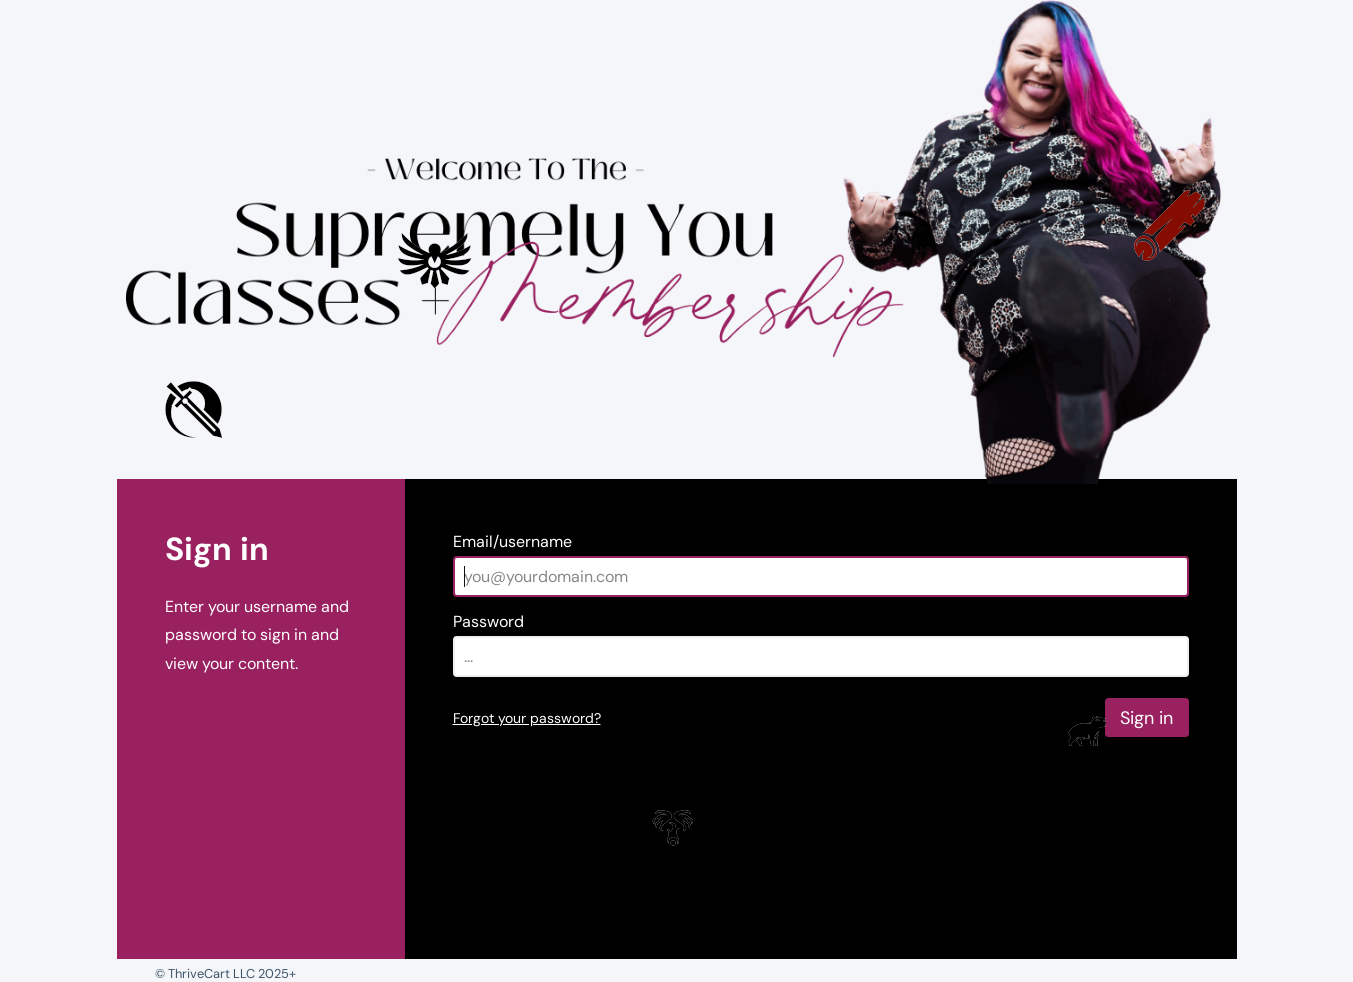 This screenshot has width=1353, height=982. I want to click on symbol representing freedom or liberation theme, so click(434, 261).